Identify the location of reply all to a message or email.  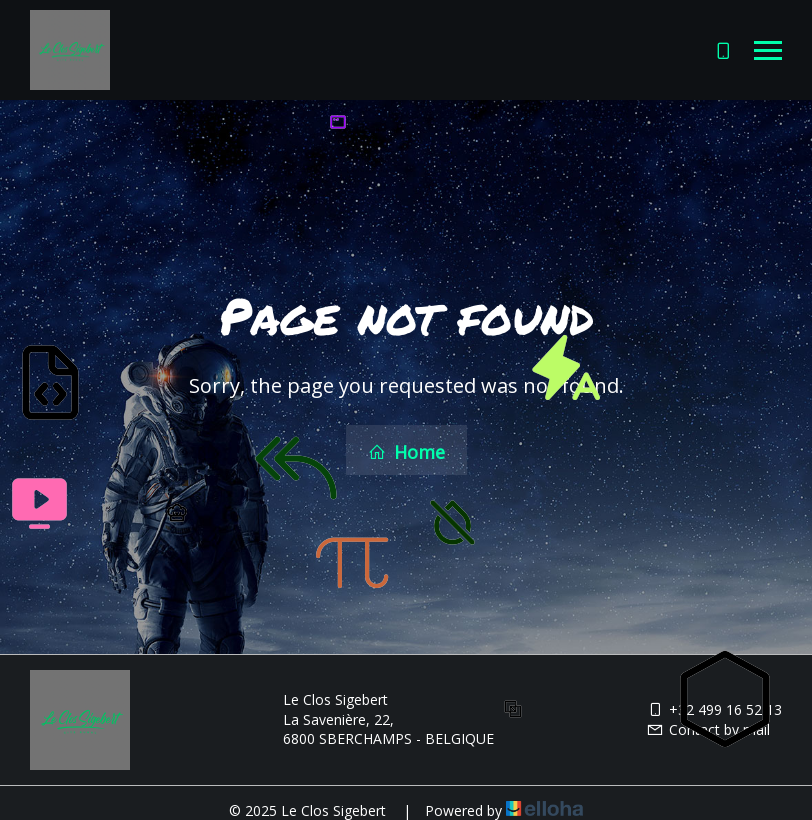
(296, 468).